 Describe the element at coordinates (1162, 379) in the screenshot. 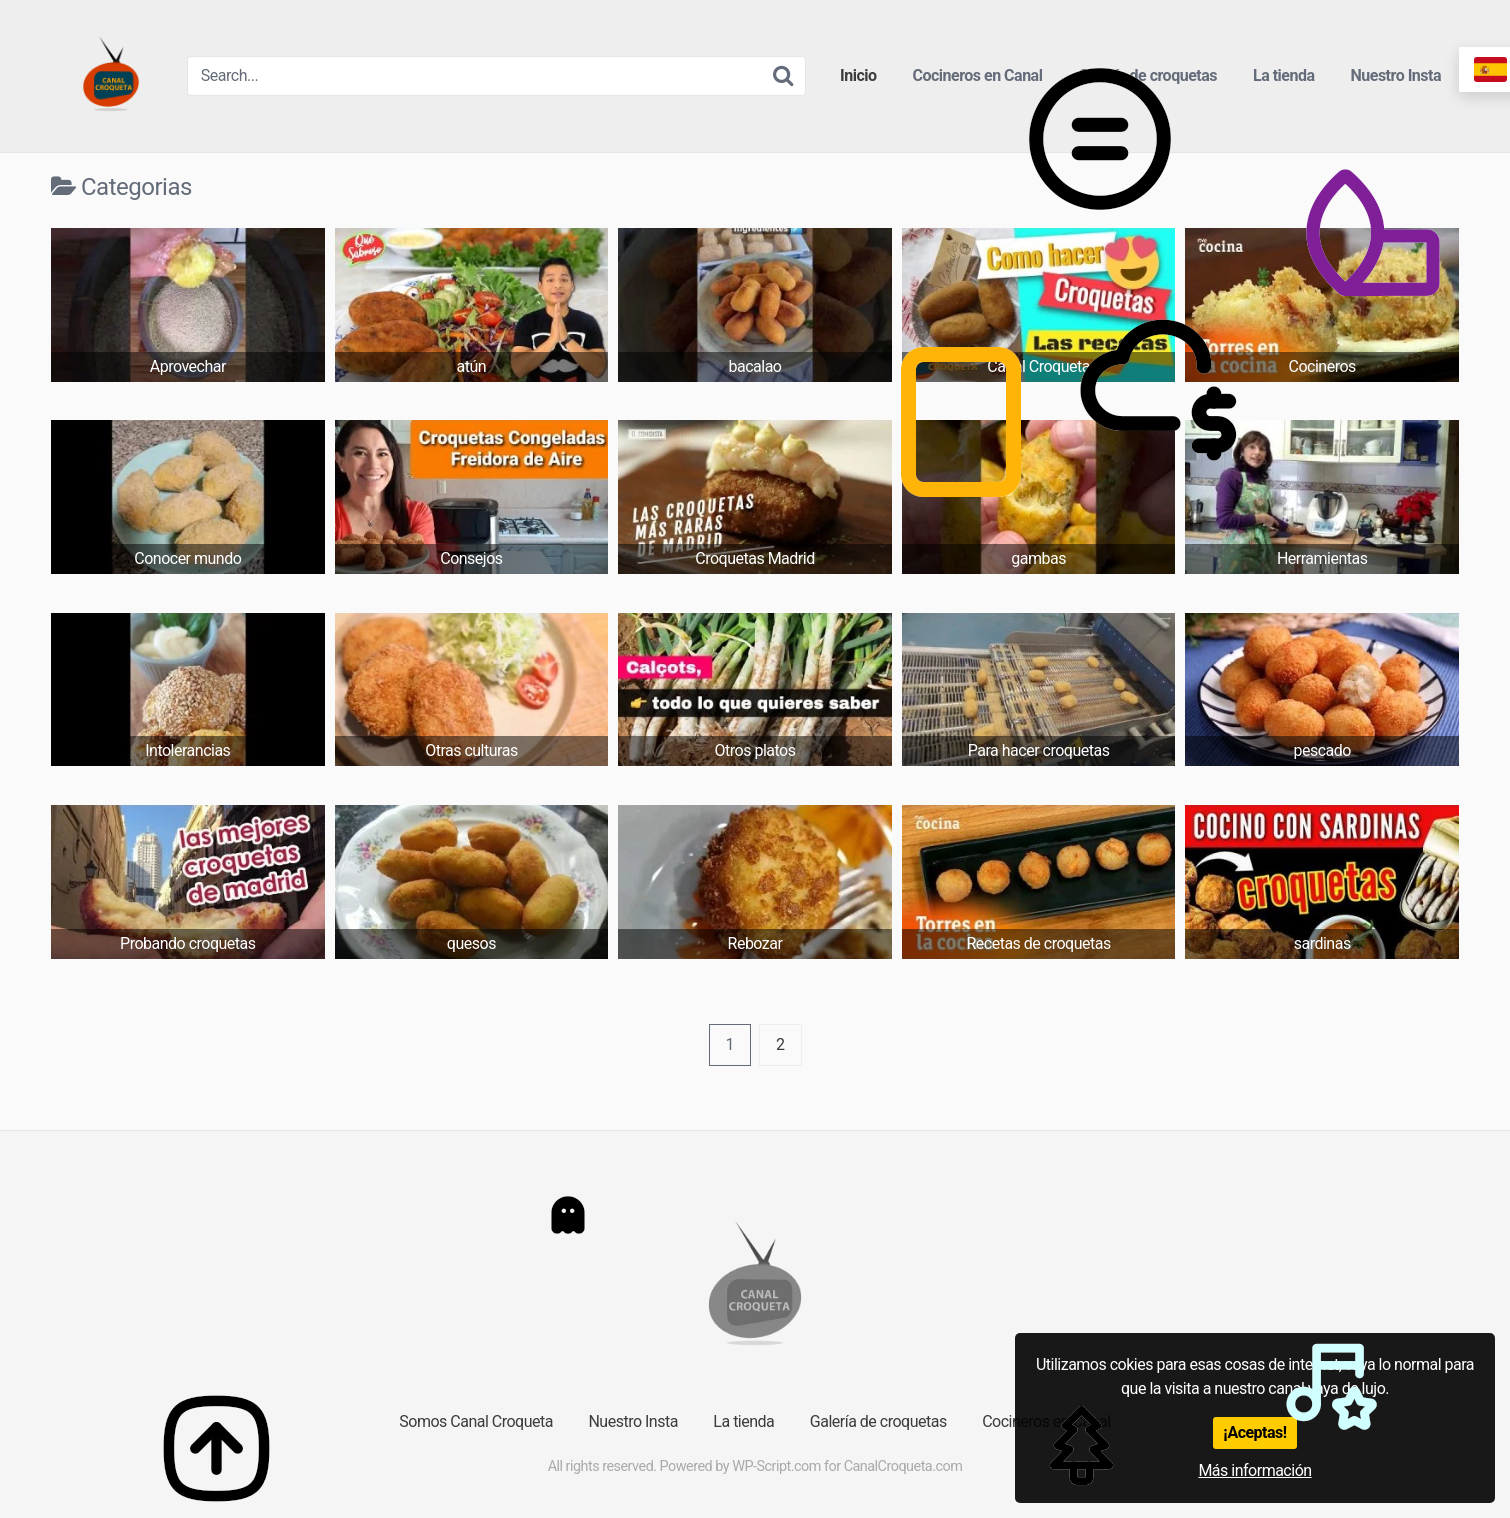

I see `view cloud storage pricing or billing` at that location.